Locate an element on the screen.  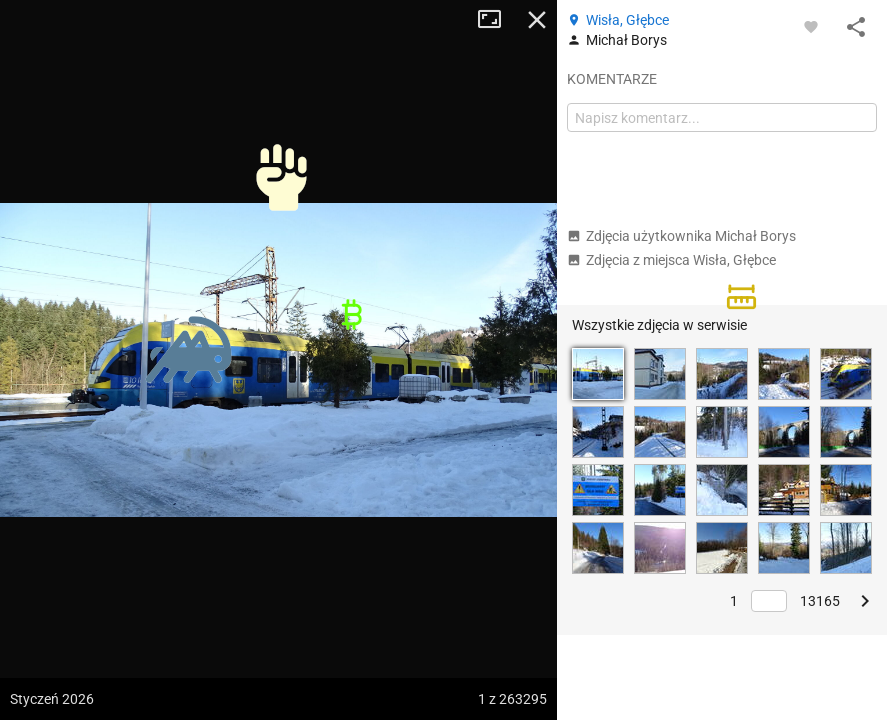
view bitcoin balance or wallet is located at coordinates (352, 314).